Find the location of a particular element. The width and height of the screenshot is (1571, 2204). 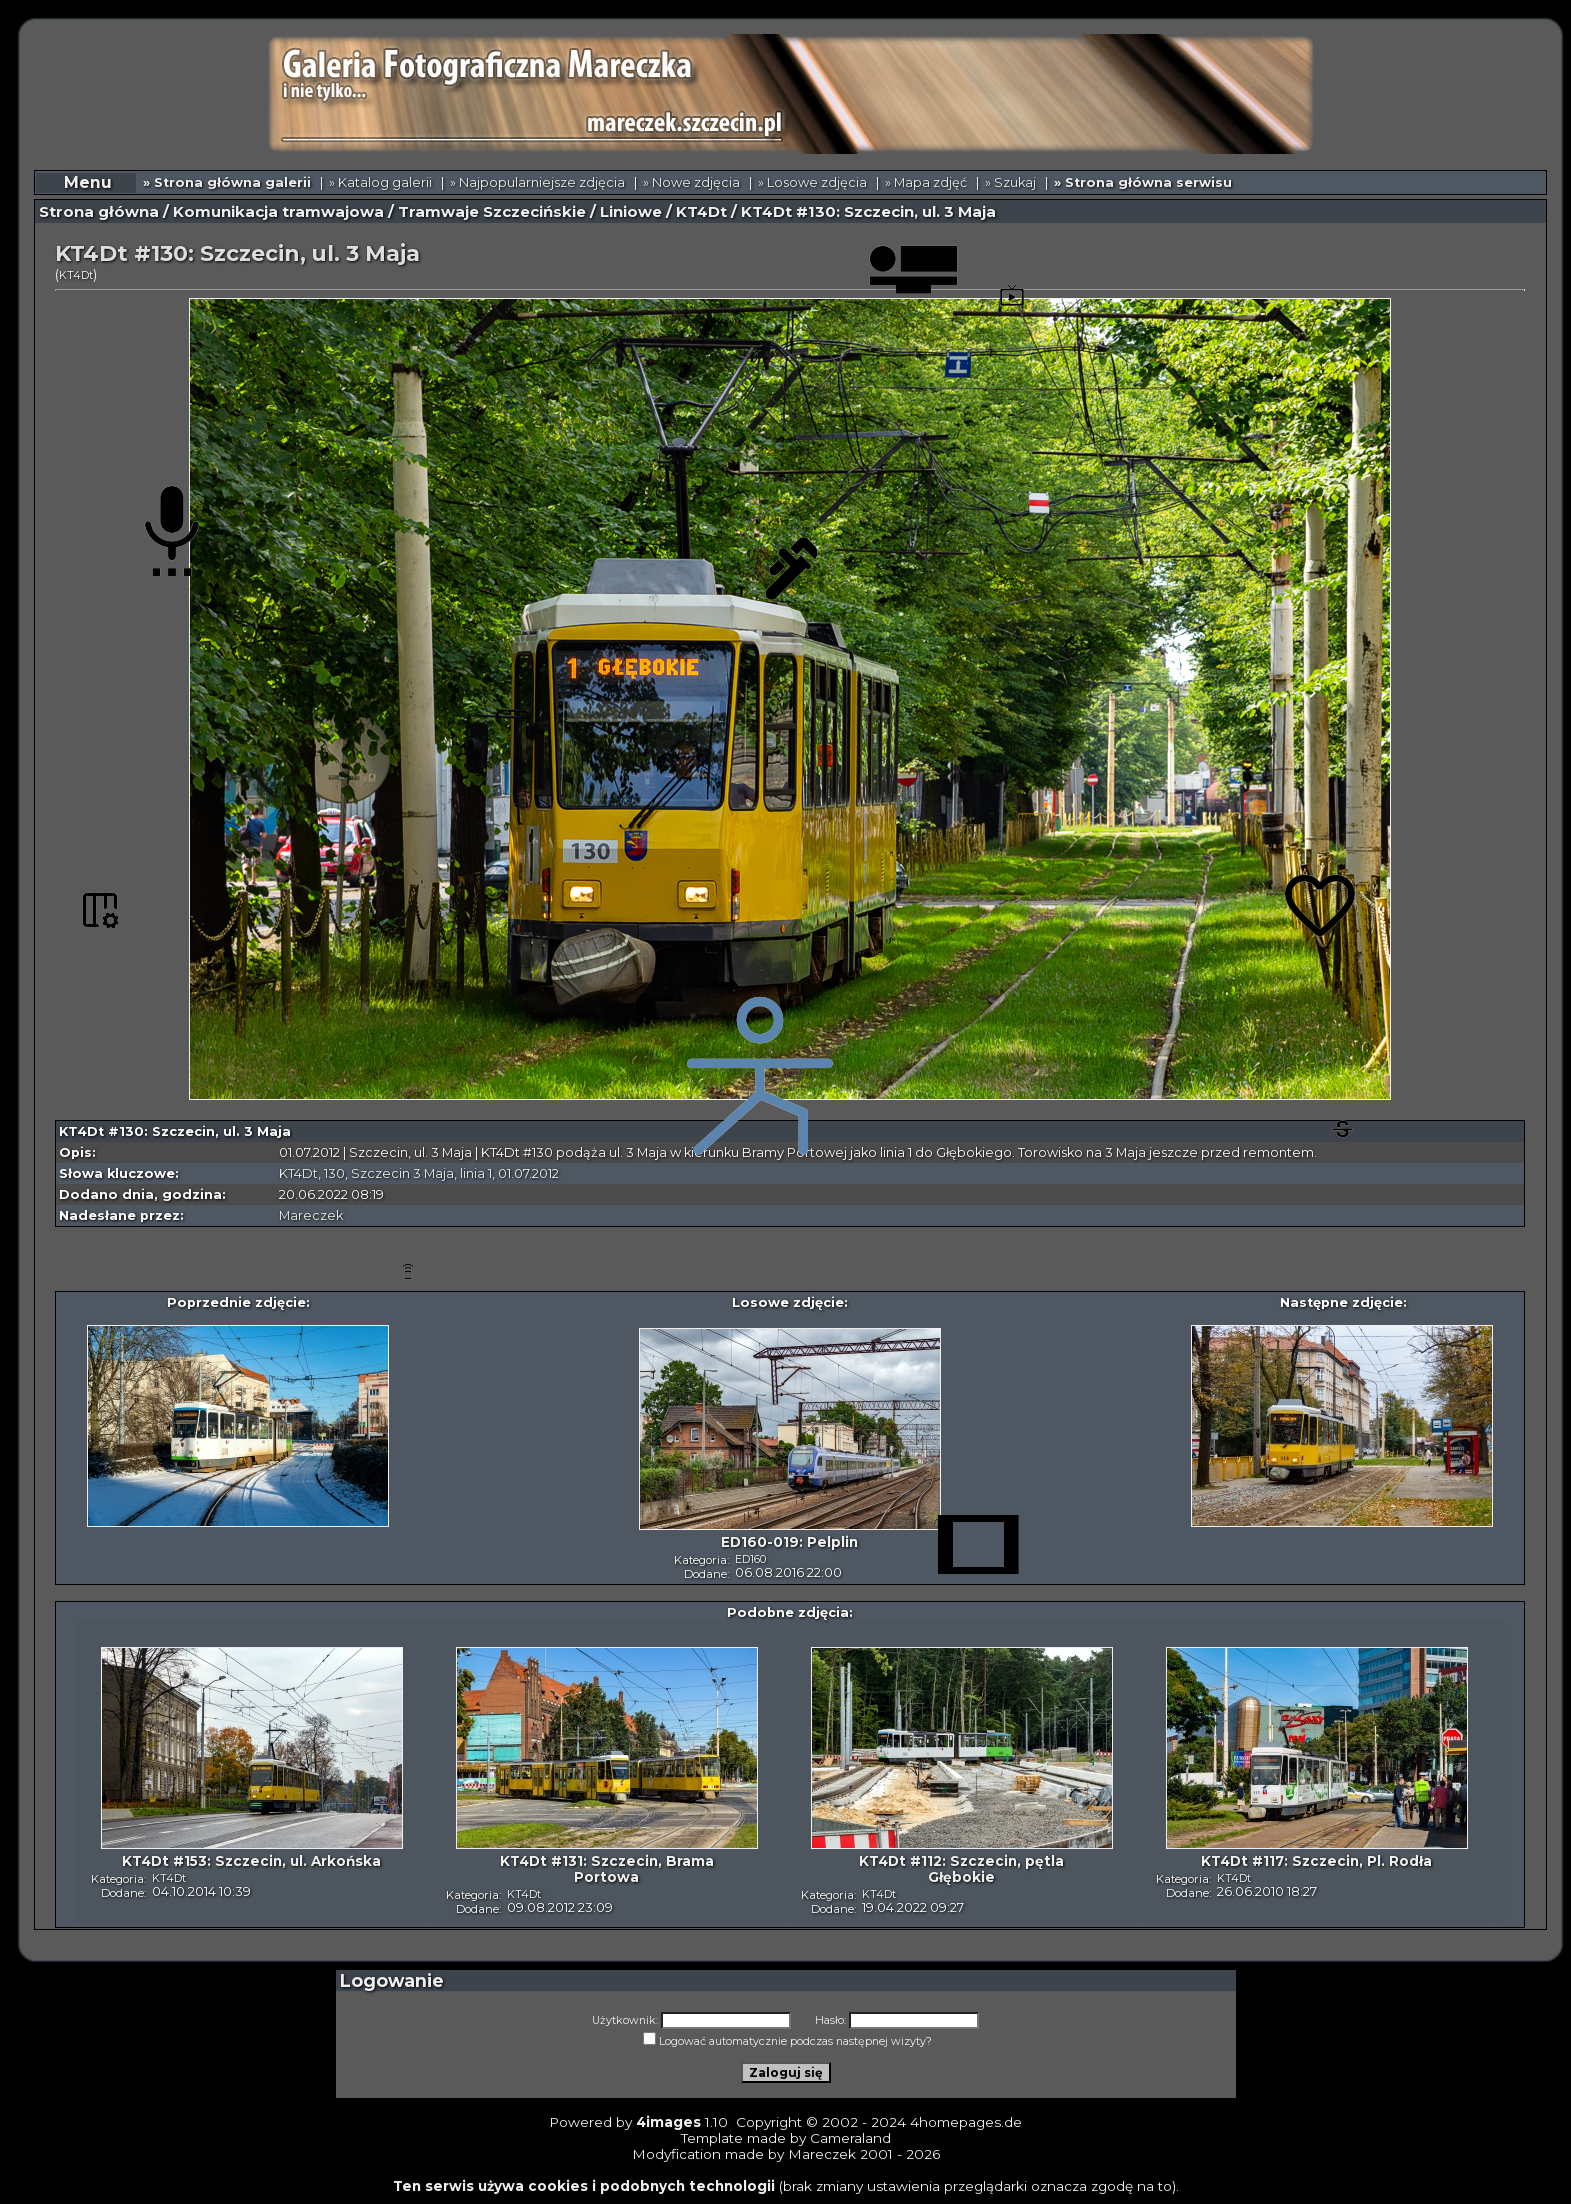

access tai chi or meditation exercises is located at coordinates (760, 1082).